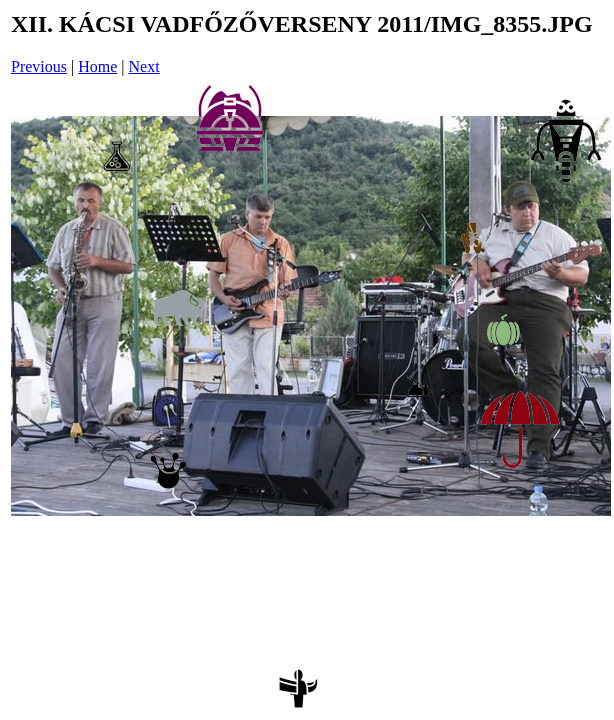 This screenshot has width=614, height=720. What do you see at coordinates (178, 308) in the screenshot?
I see `wildlife or nature category indicator` at bounding box center [178, 308].